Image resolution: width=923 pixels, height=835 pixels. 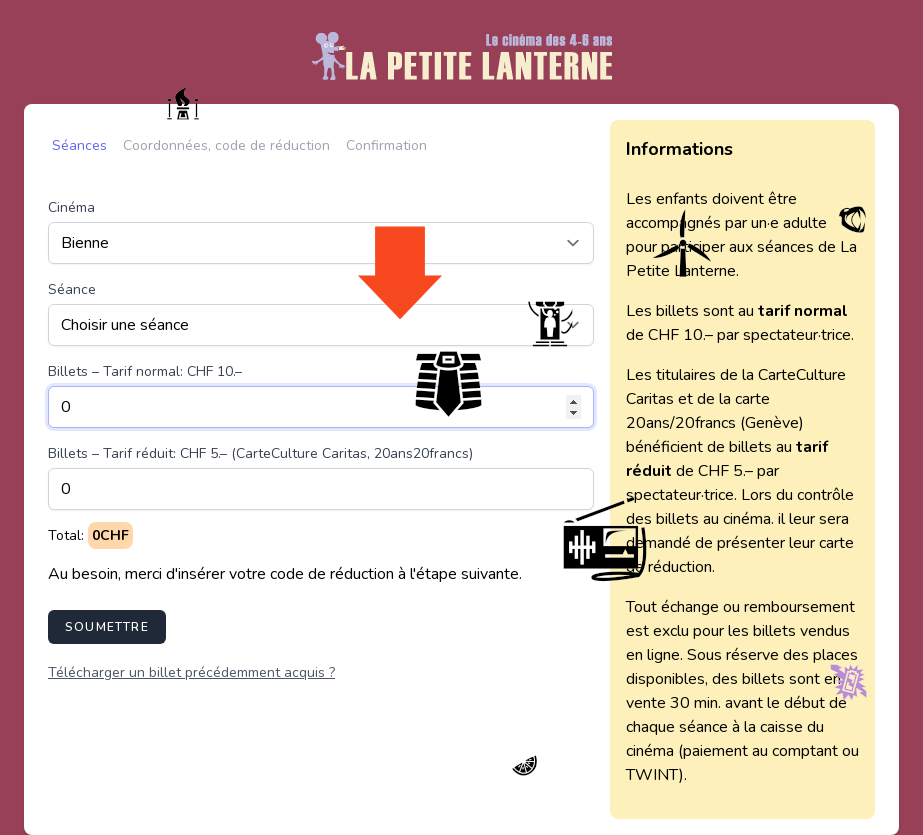 What do you see at coordinates (400, 273) in the screenshot?
I see `download a file or content` at bounding box center [400, 273].